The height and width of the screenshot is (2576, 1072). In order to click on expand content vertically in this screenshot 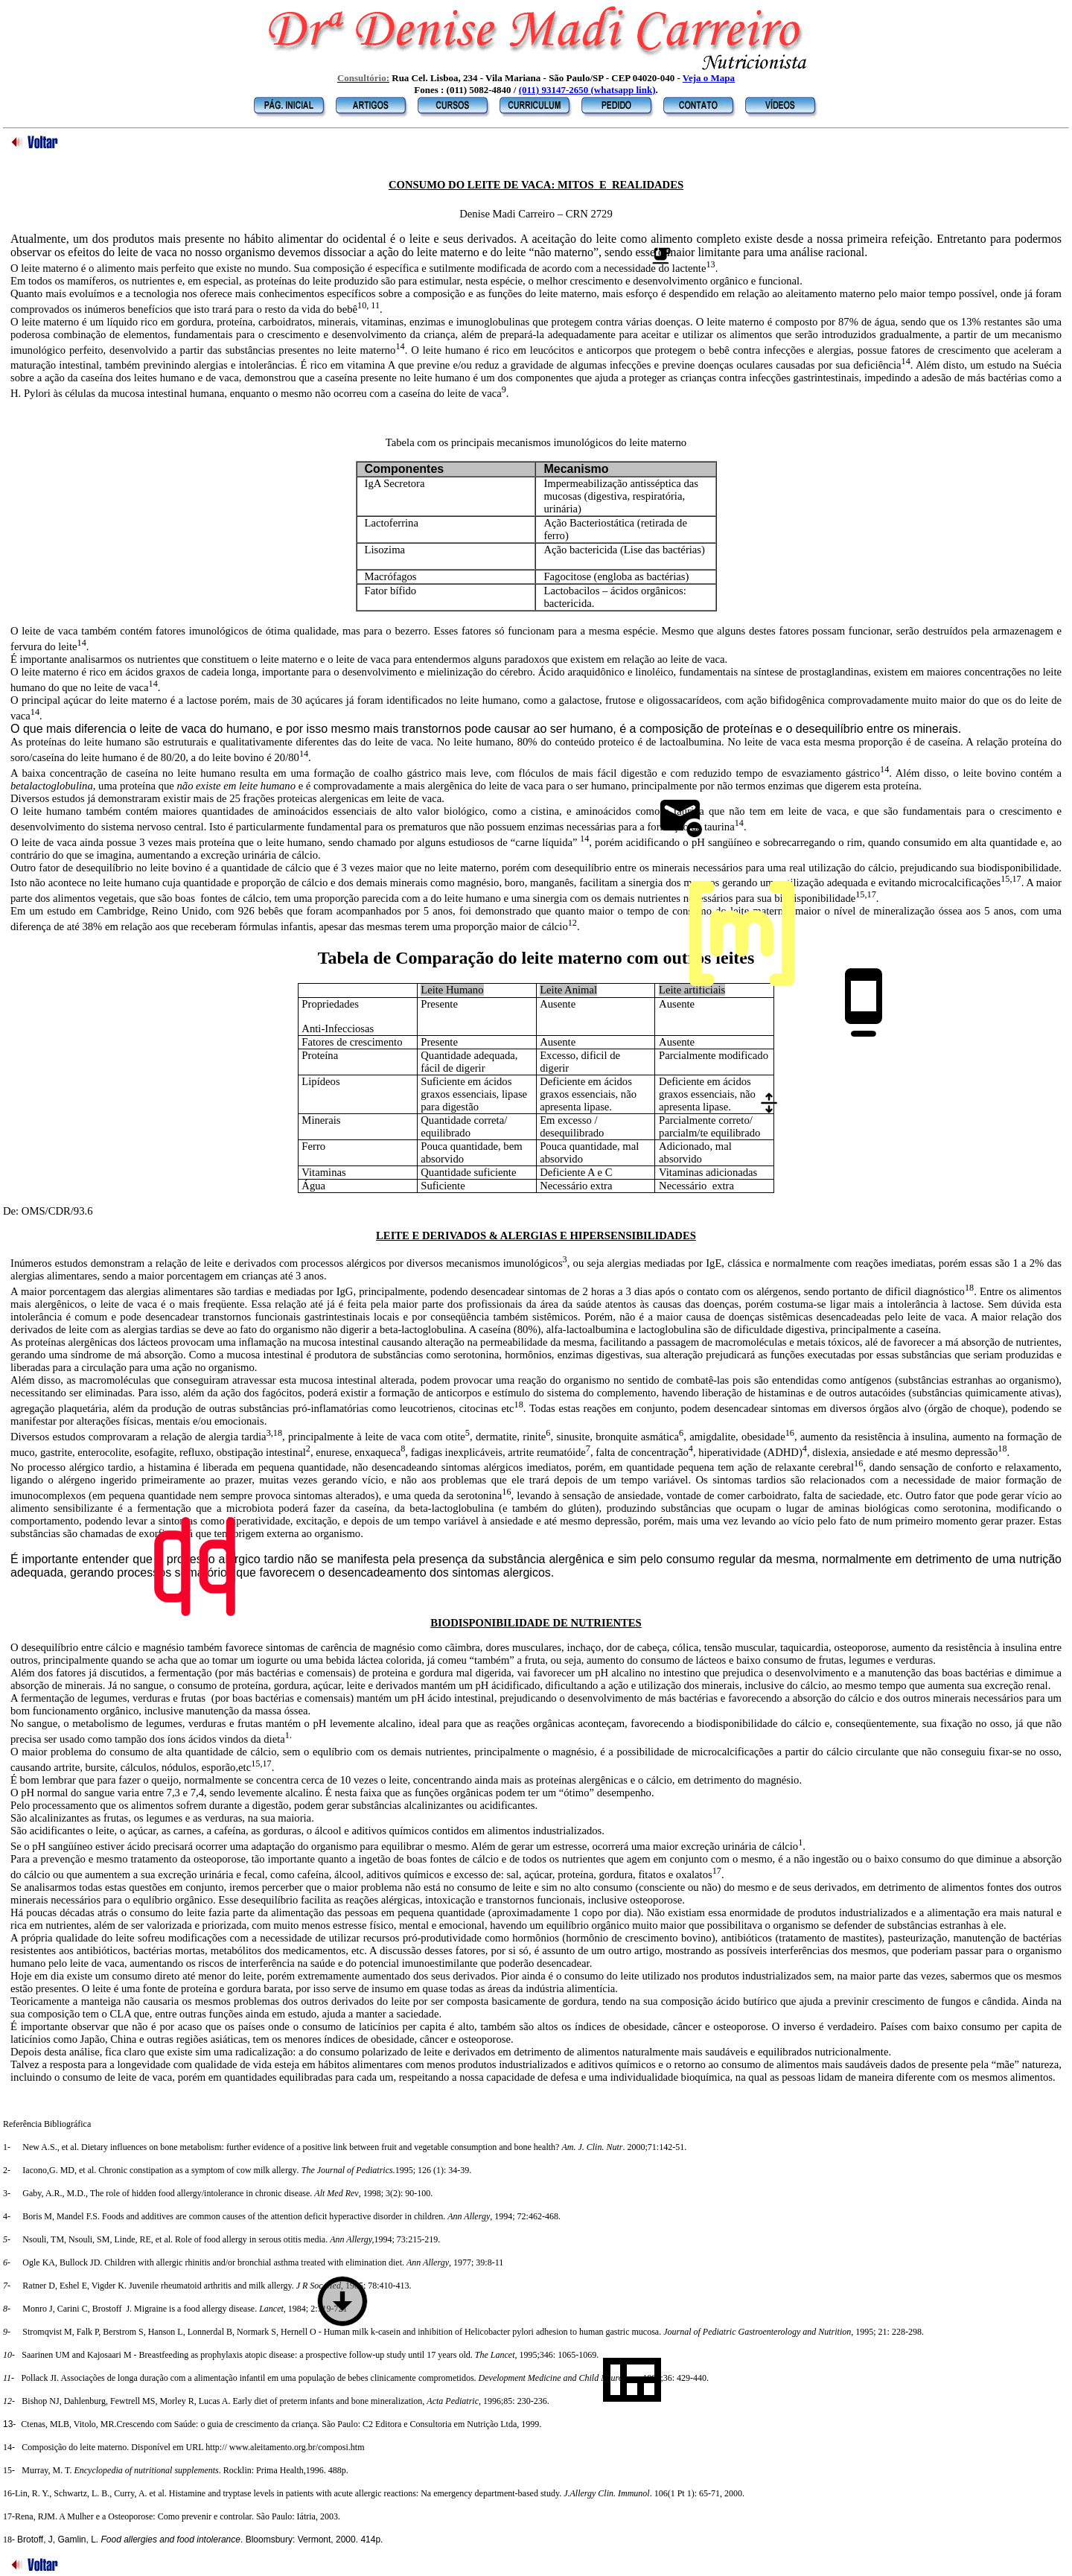, I will do `click(769, 1103)`.